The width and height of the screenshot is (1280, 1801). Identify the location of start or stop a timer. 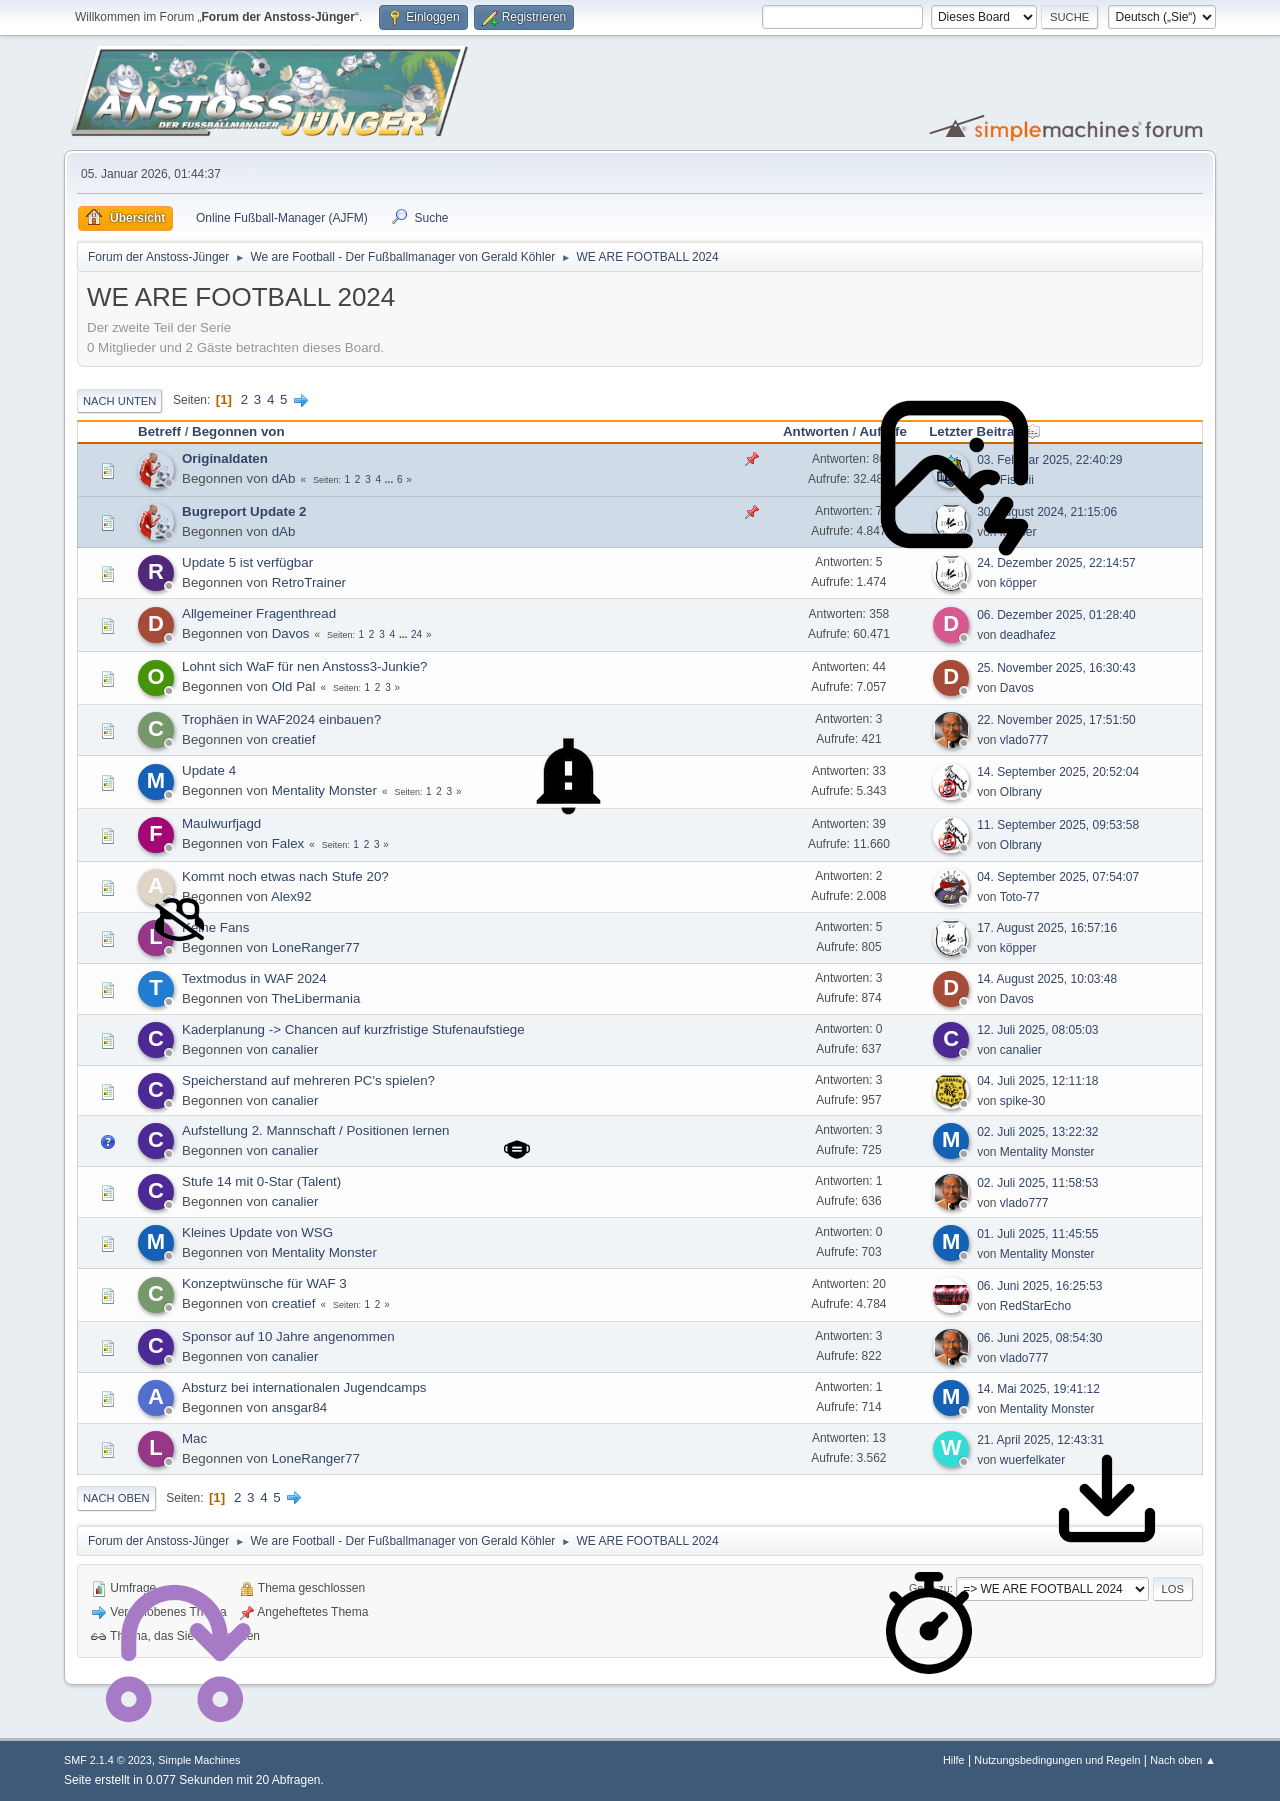
(929, 1623).